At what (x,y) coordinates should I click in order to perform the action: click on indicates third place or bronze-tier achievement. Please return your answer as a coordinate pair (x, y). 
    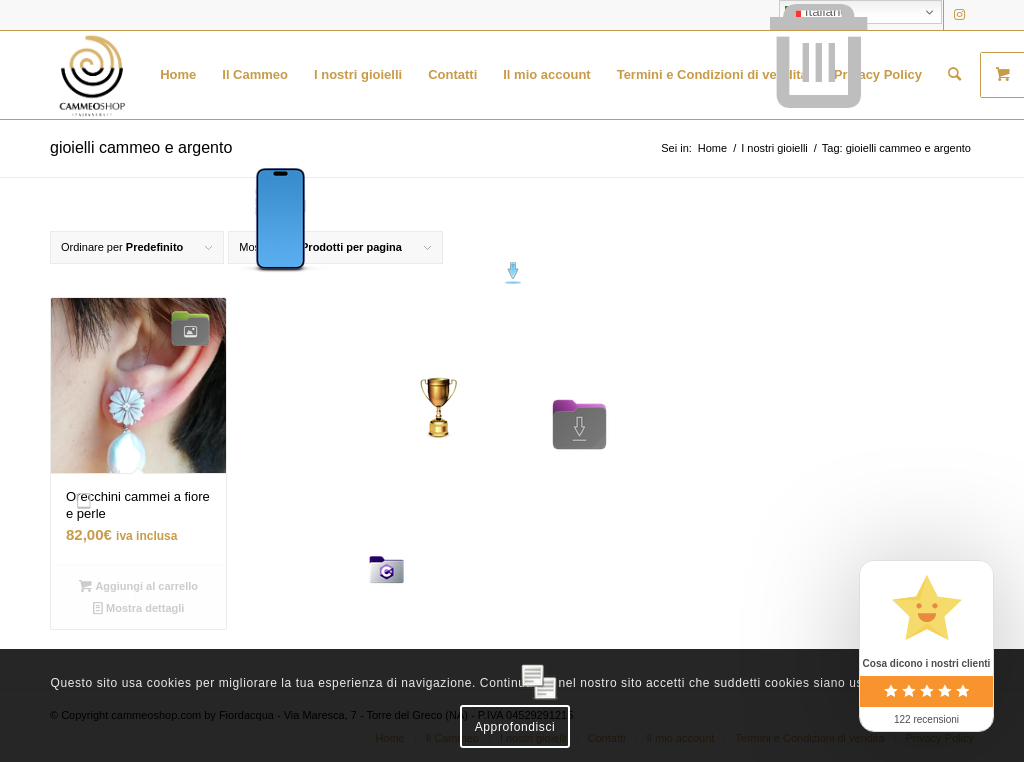
    Looking at the image, I should click on (440, 407).